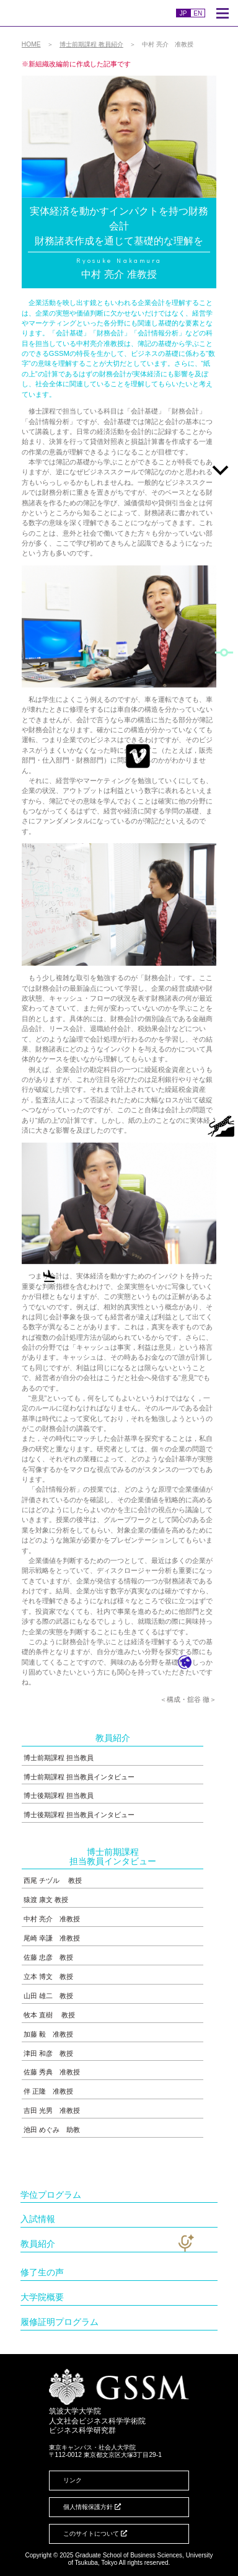 Image resolution: width=238 pixels, height=2576 pixels. Describe the element at coordinates (224, 652) in the screenshot. I see `view commit history in version control` at that location.